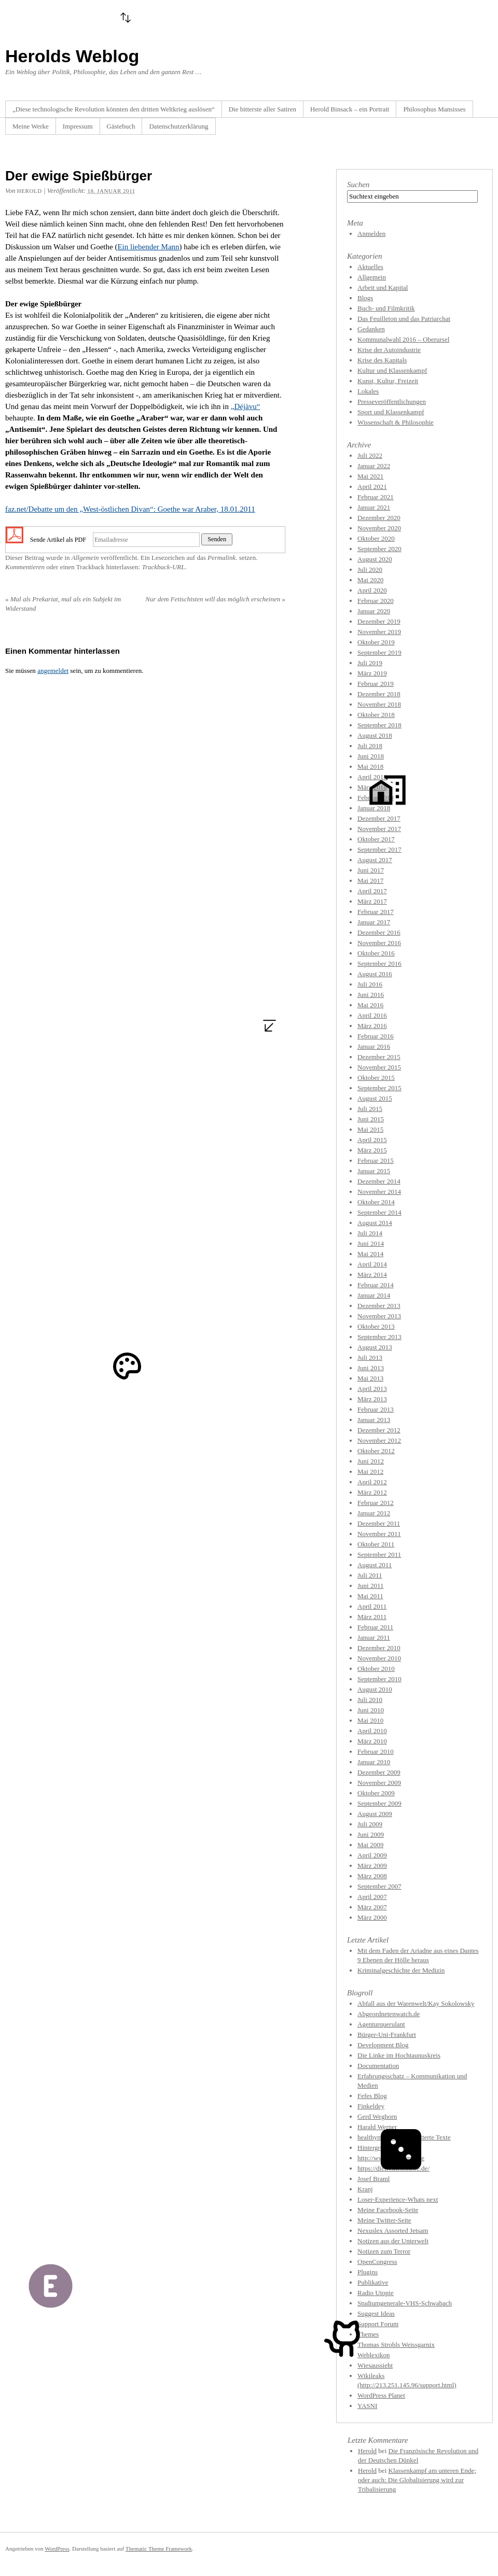 This screenshot has height=2576, width=498. I want to click on visit github repository, so click(345, 2338).